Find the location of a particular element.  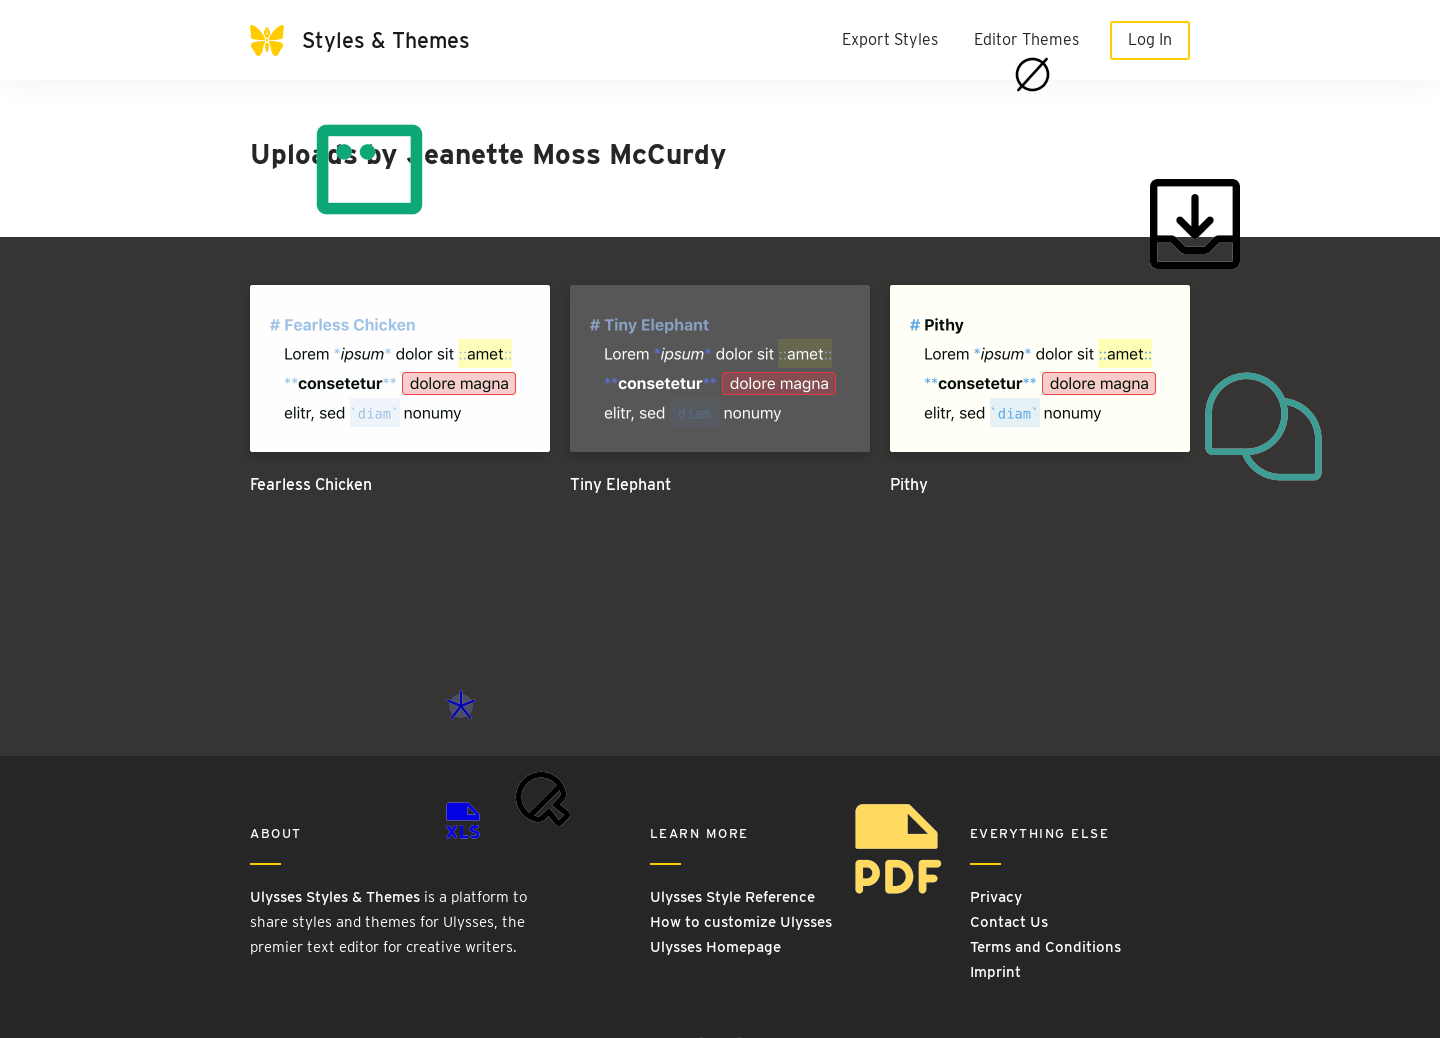

open chat or messaging is located at coordinates (1263, 426).